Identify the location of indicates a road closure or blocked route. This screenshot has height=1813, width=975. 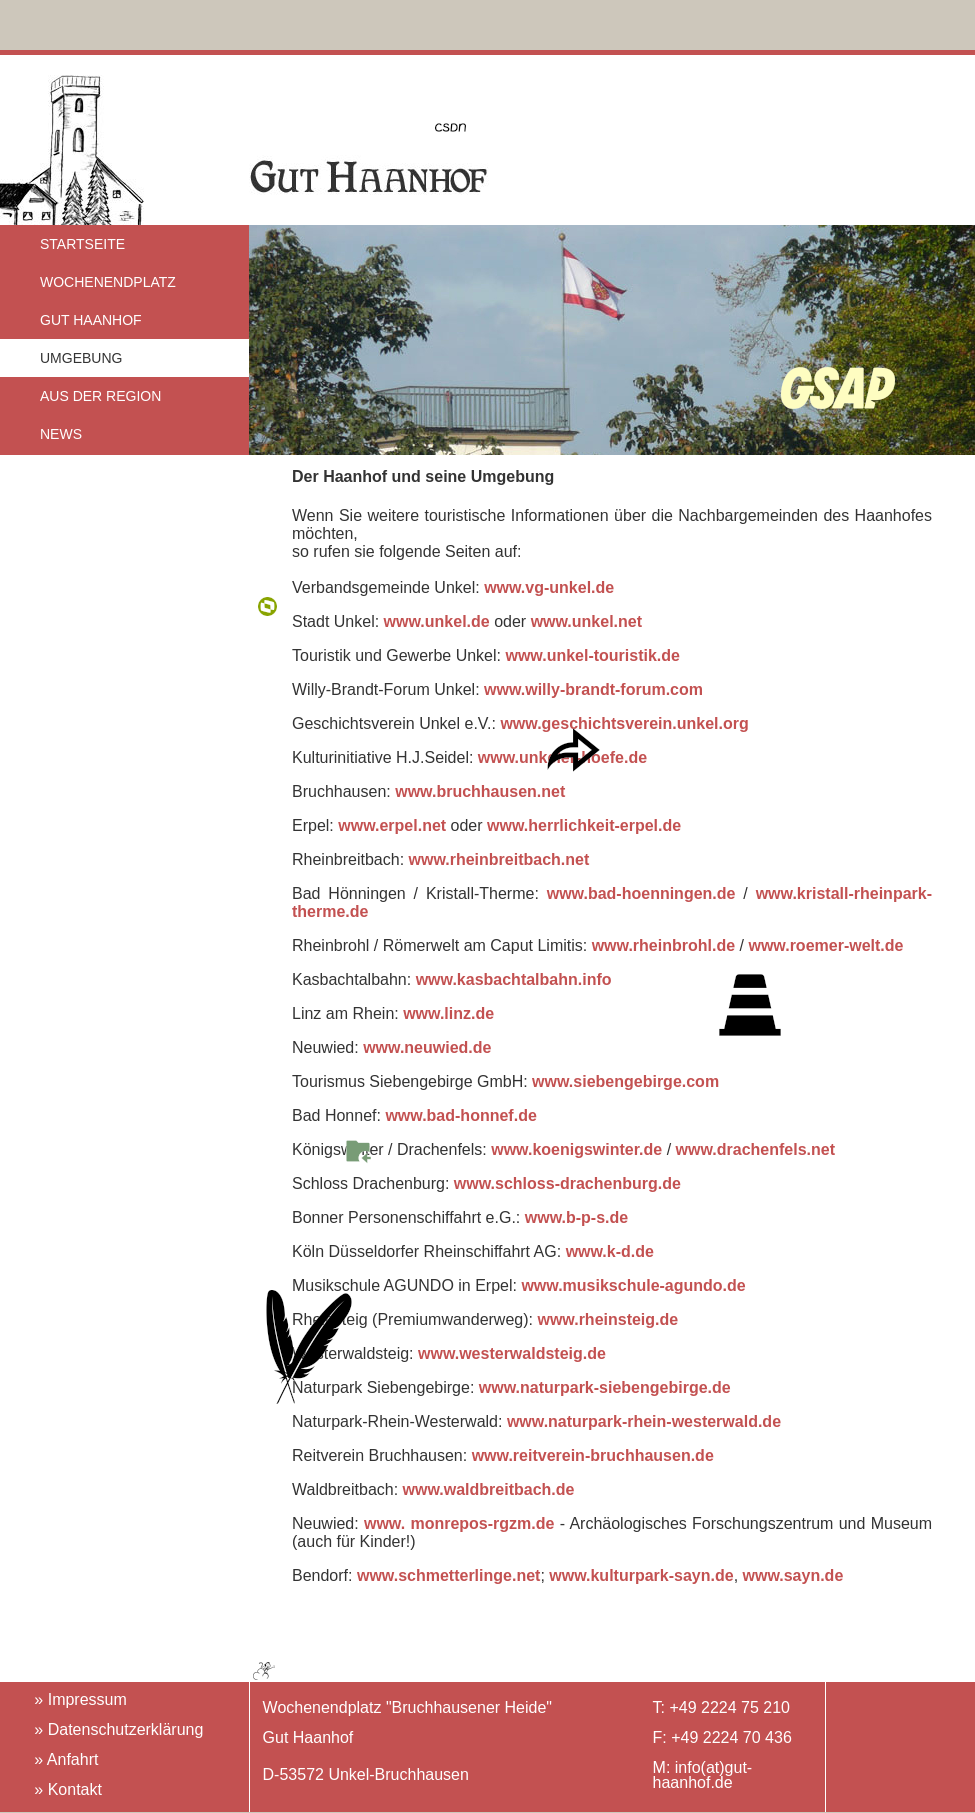
(750, 1005).